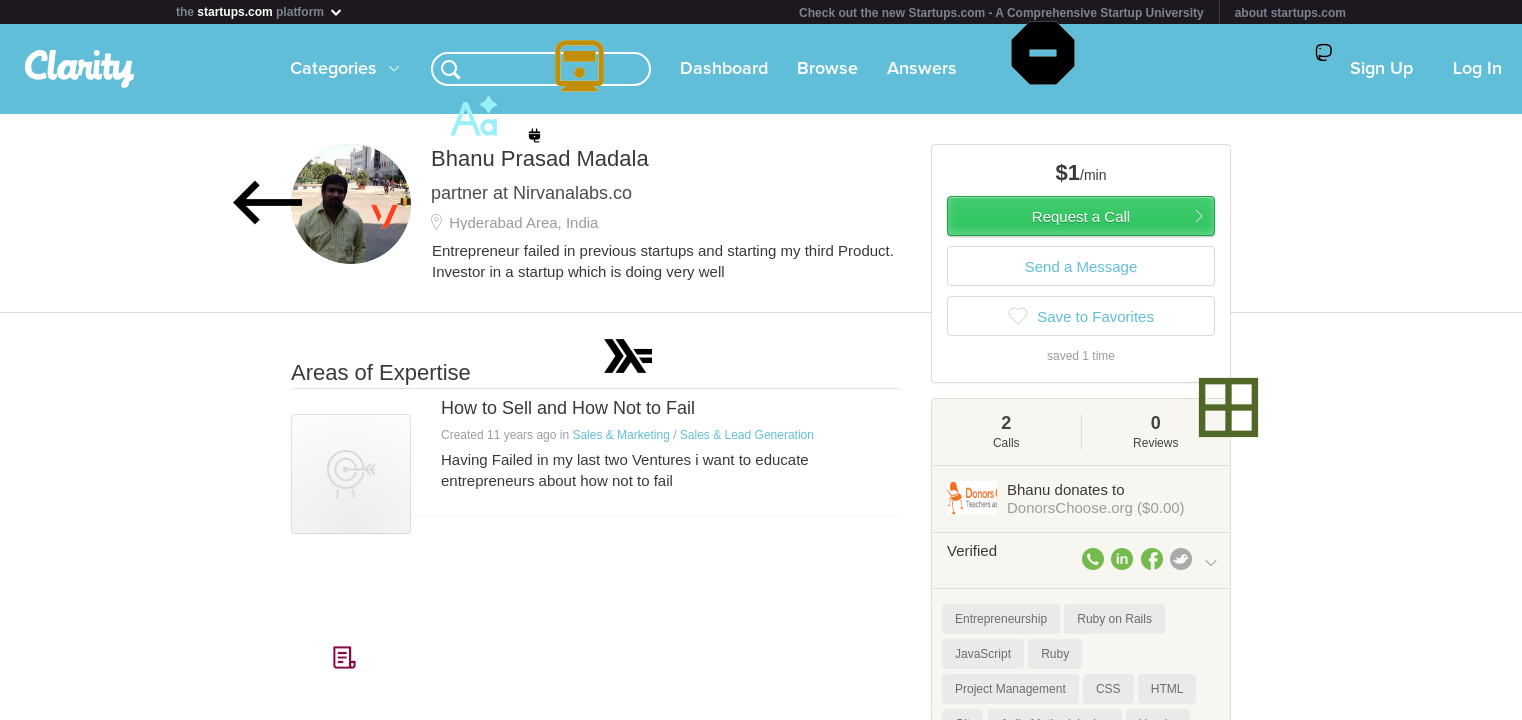 The width and height of the screenshot is (1522, 720). I want to click on connect to power source, so click(534, 135).